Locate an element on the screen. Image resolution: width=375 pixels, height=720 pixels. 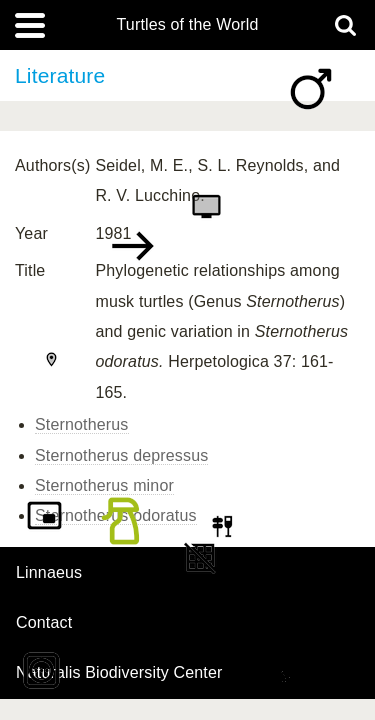
tumble dry on medium heat setting is located at coordinates (41, 670).